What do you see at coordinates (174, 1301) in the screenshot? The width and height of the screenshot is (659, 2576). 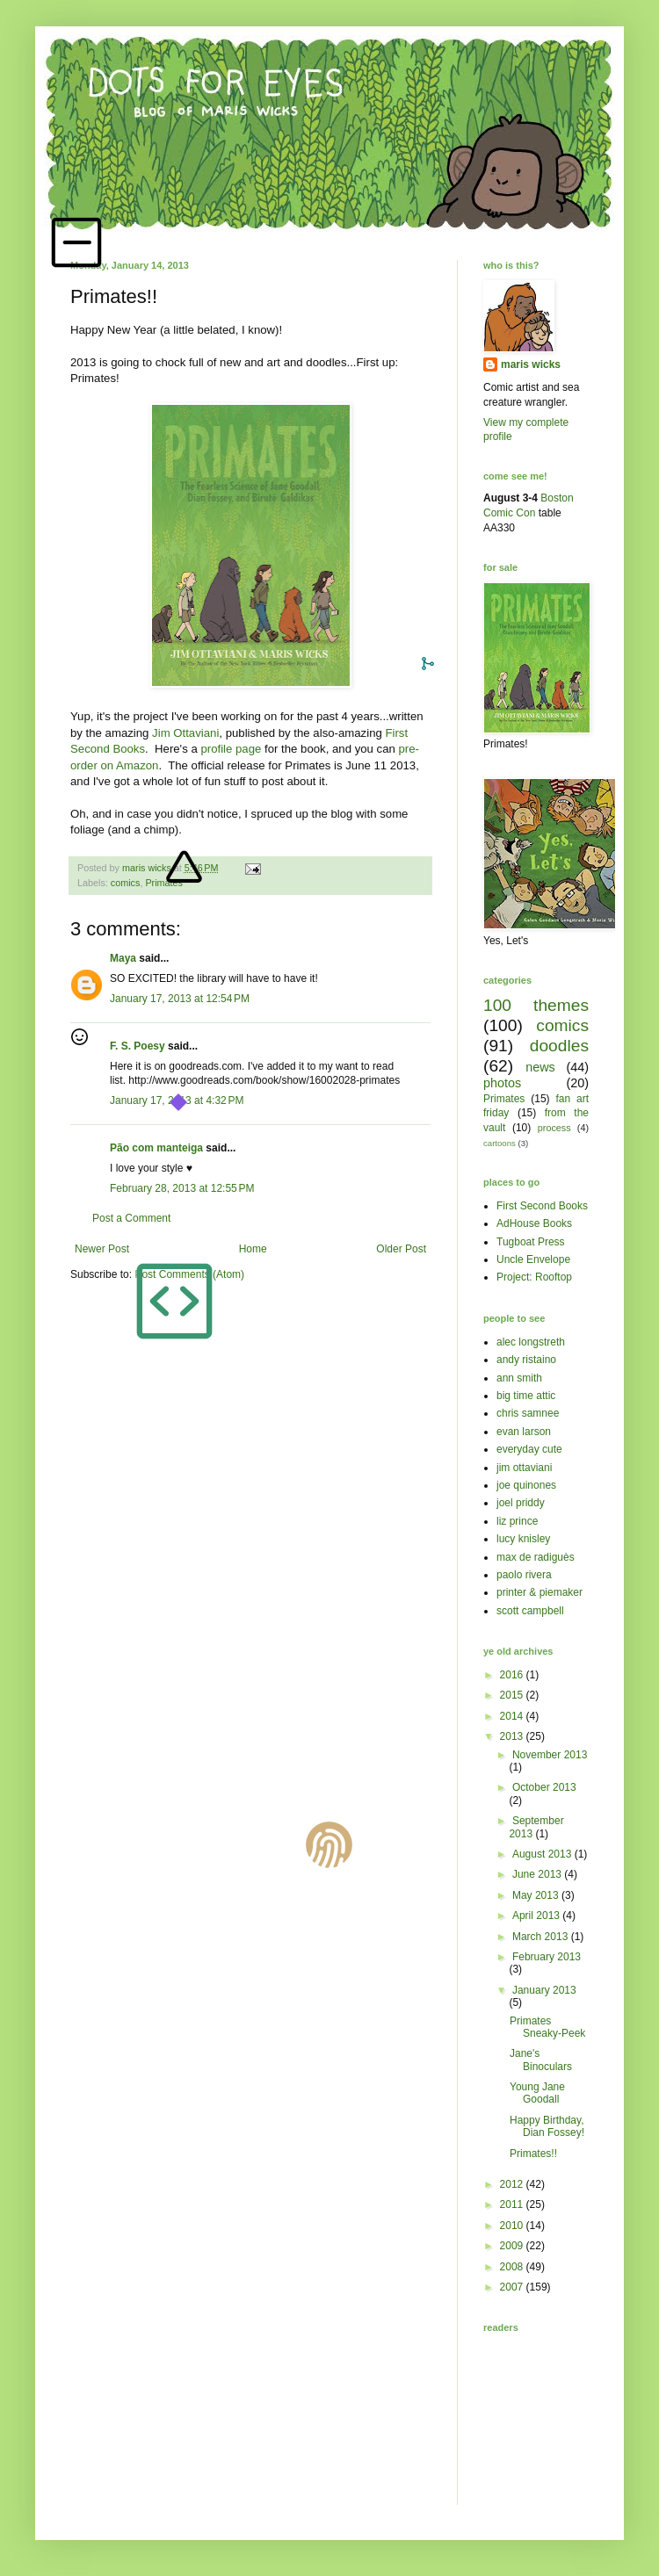 I see `view source code` at bounding box center [174, 1301].